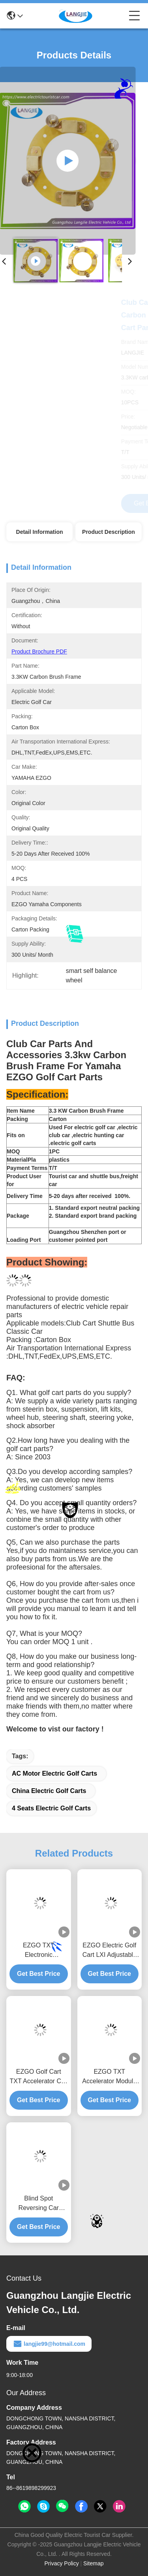  I want to click on access hidden or locked content, so click(75, 934).